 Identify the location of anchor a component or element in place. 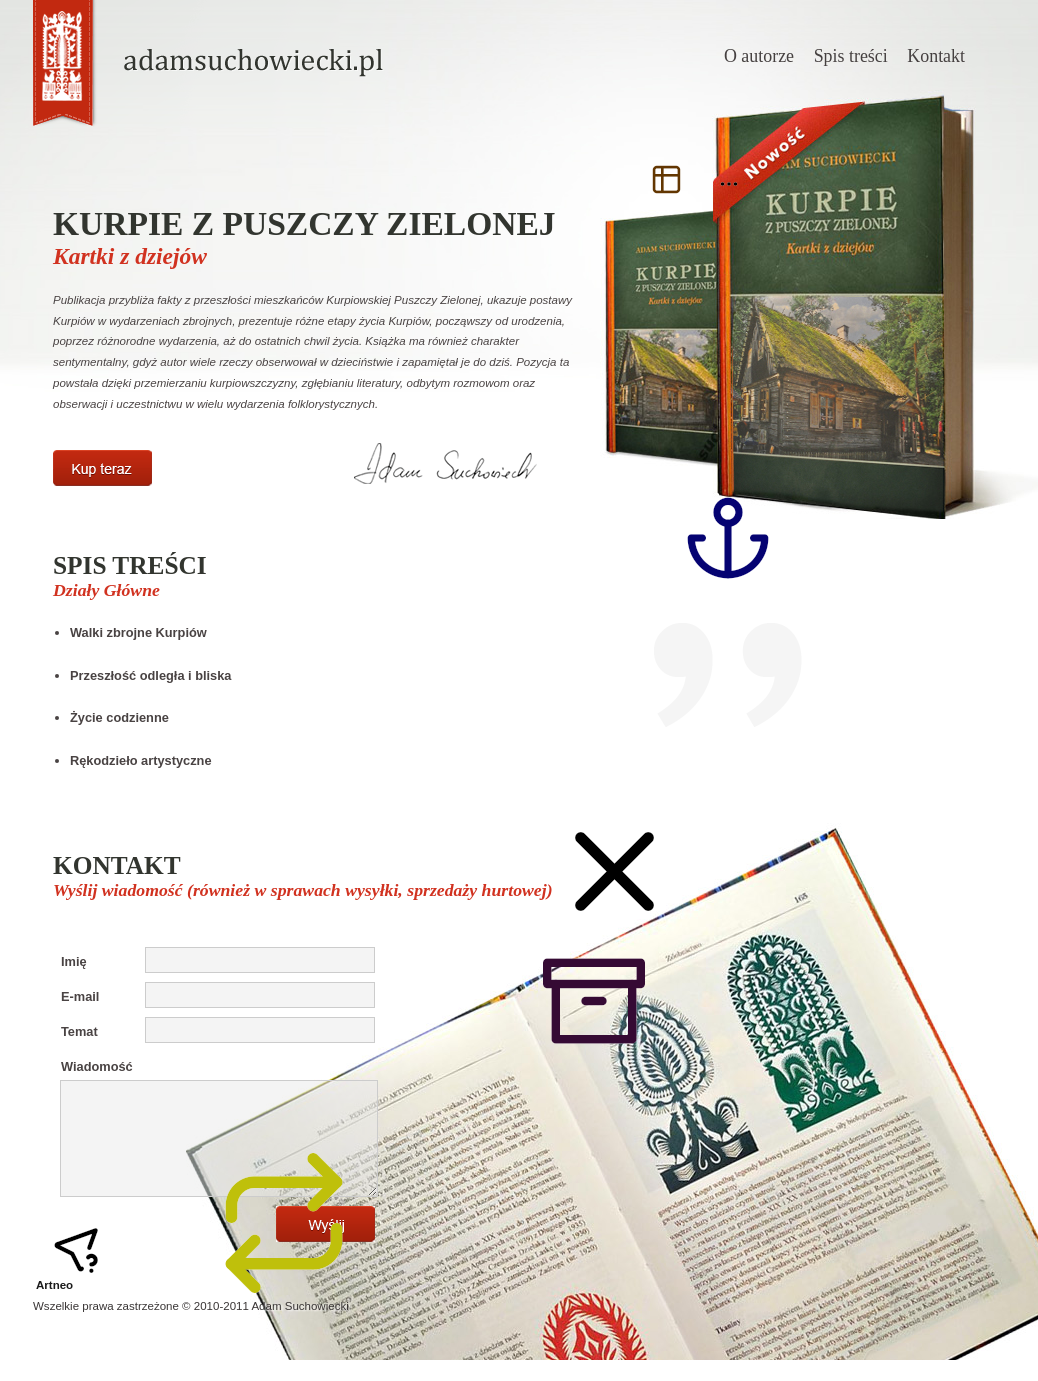
(728, 538).